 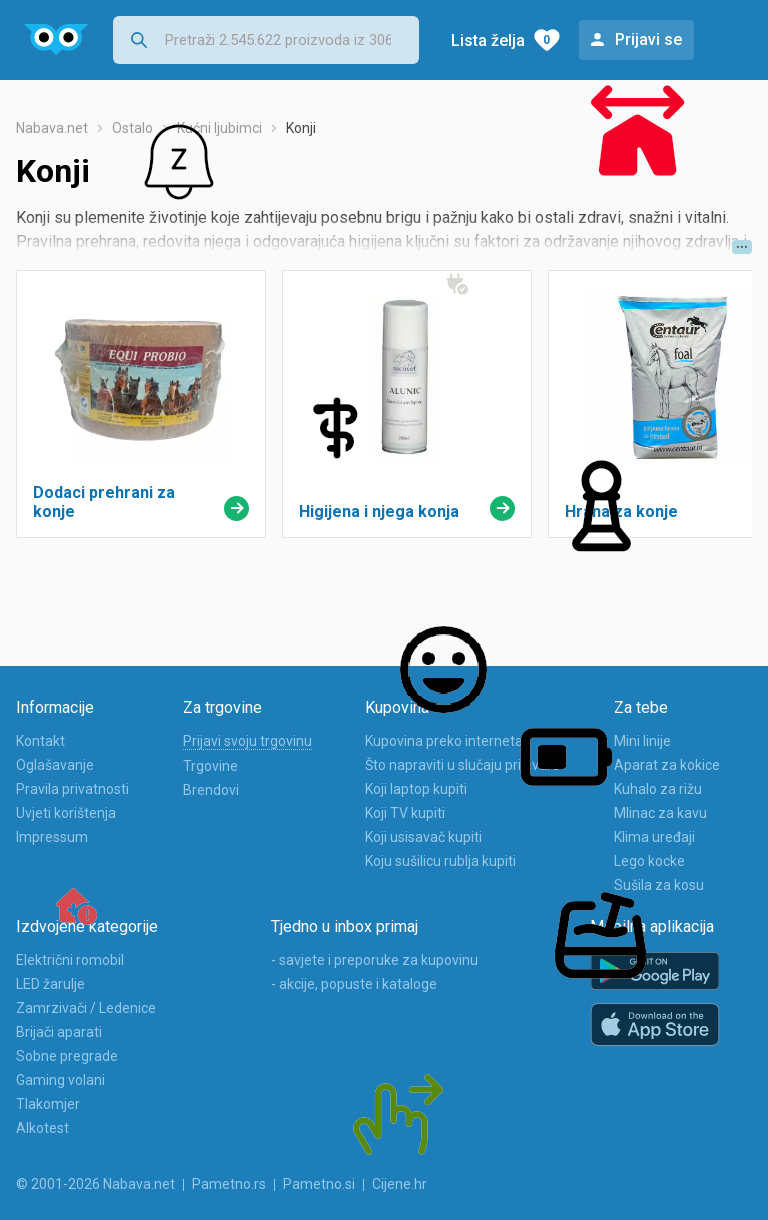 What do you see at coordinates (75, 905) in the screenshot?
I see `home healthcare alert or urgent medical notice` at bounding box center [75, 905].